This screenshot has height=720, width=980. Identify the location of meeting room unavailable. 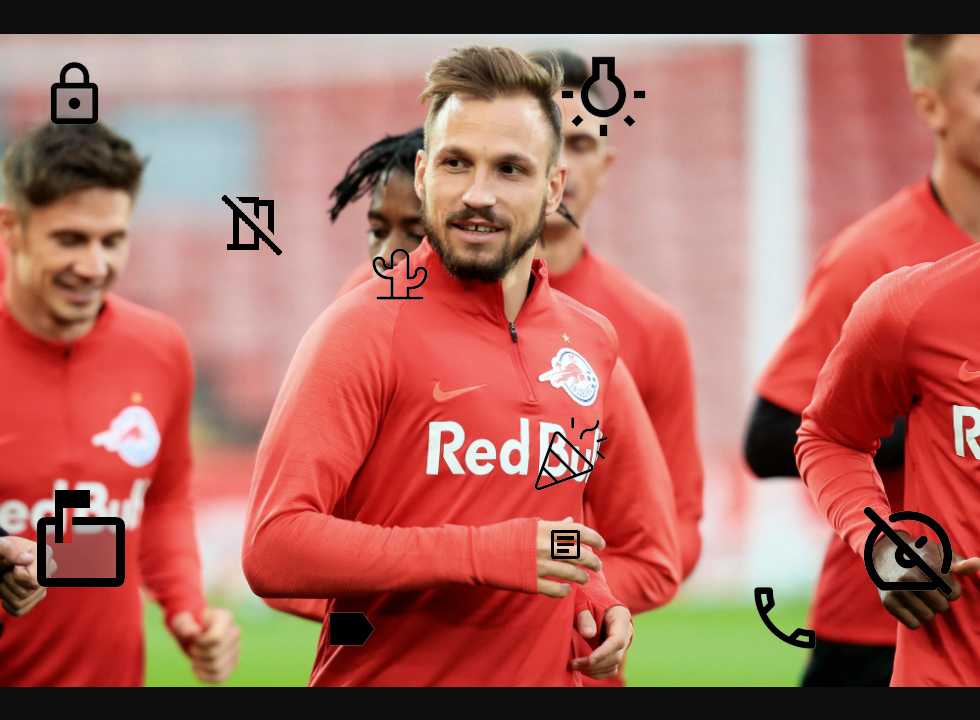
(253, 223).